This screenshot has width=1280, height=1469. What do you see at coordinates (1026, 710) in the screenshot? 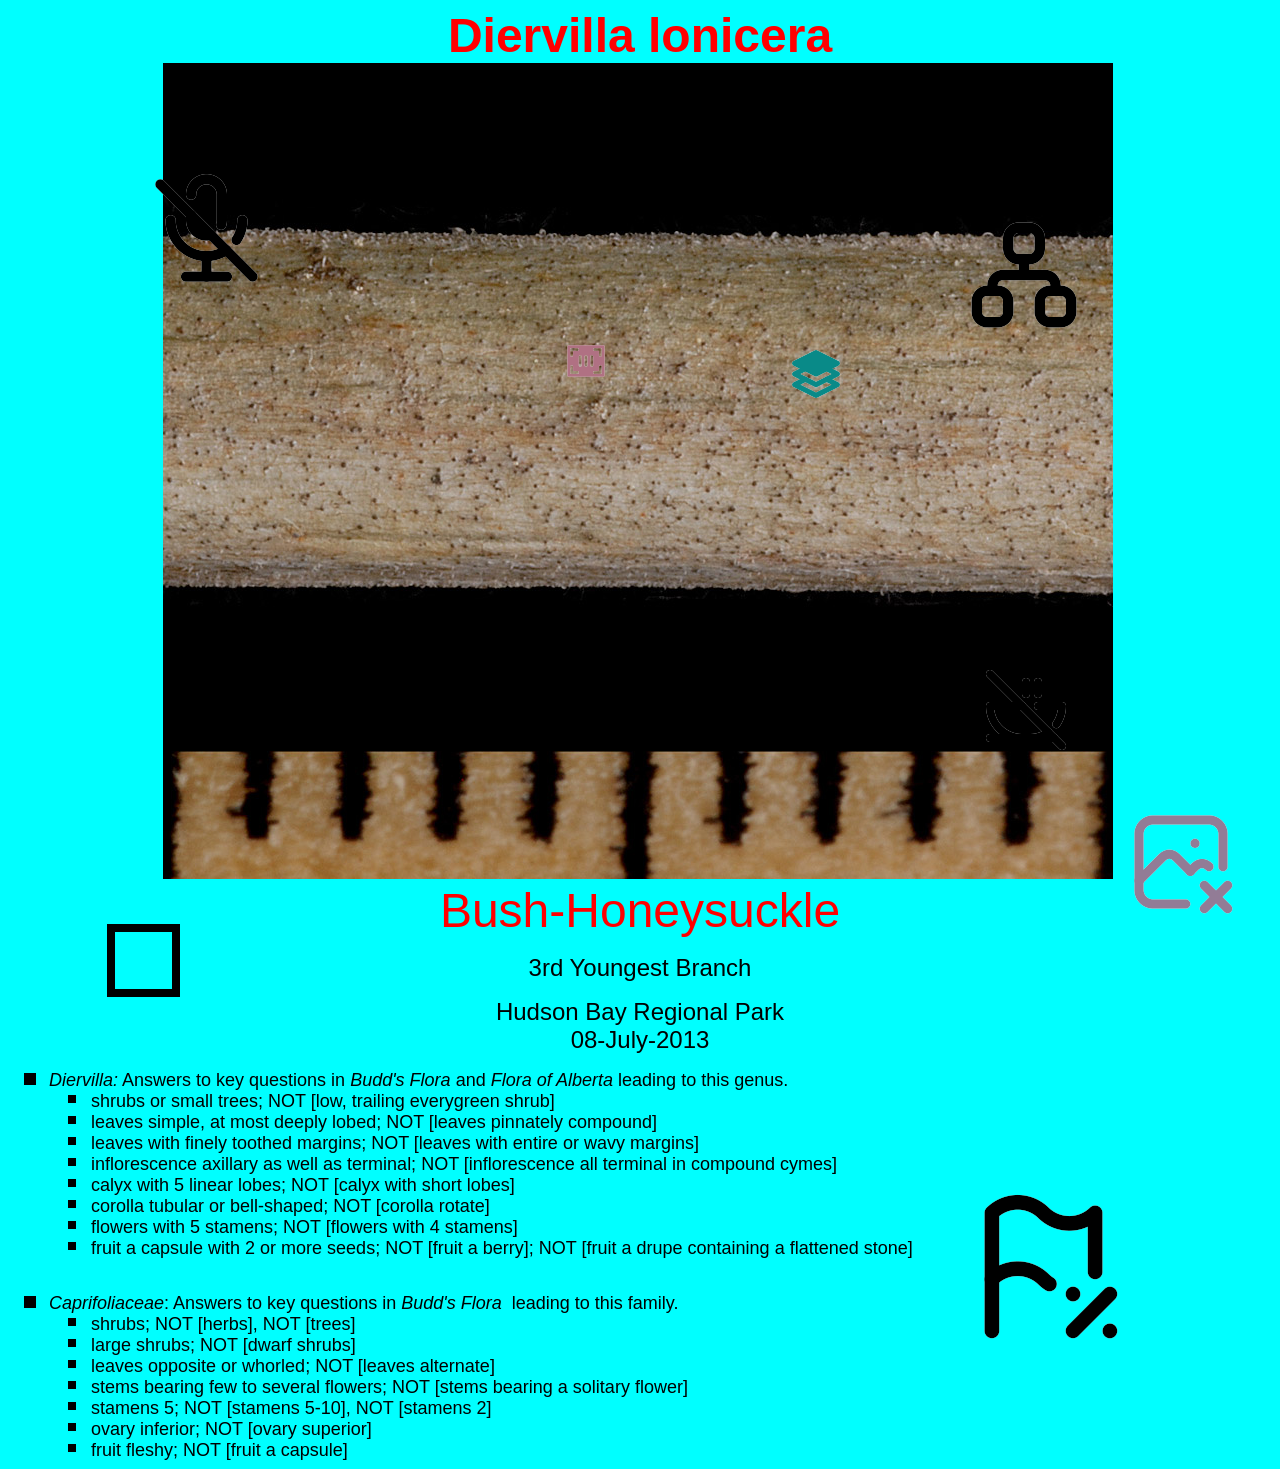
I see `soup or hot food unavailable` at bounding box center [1026, 710].